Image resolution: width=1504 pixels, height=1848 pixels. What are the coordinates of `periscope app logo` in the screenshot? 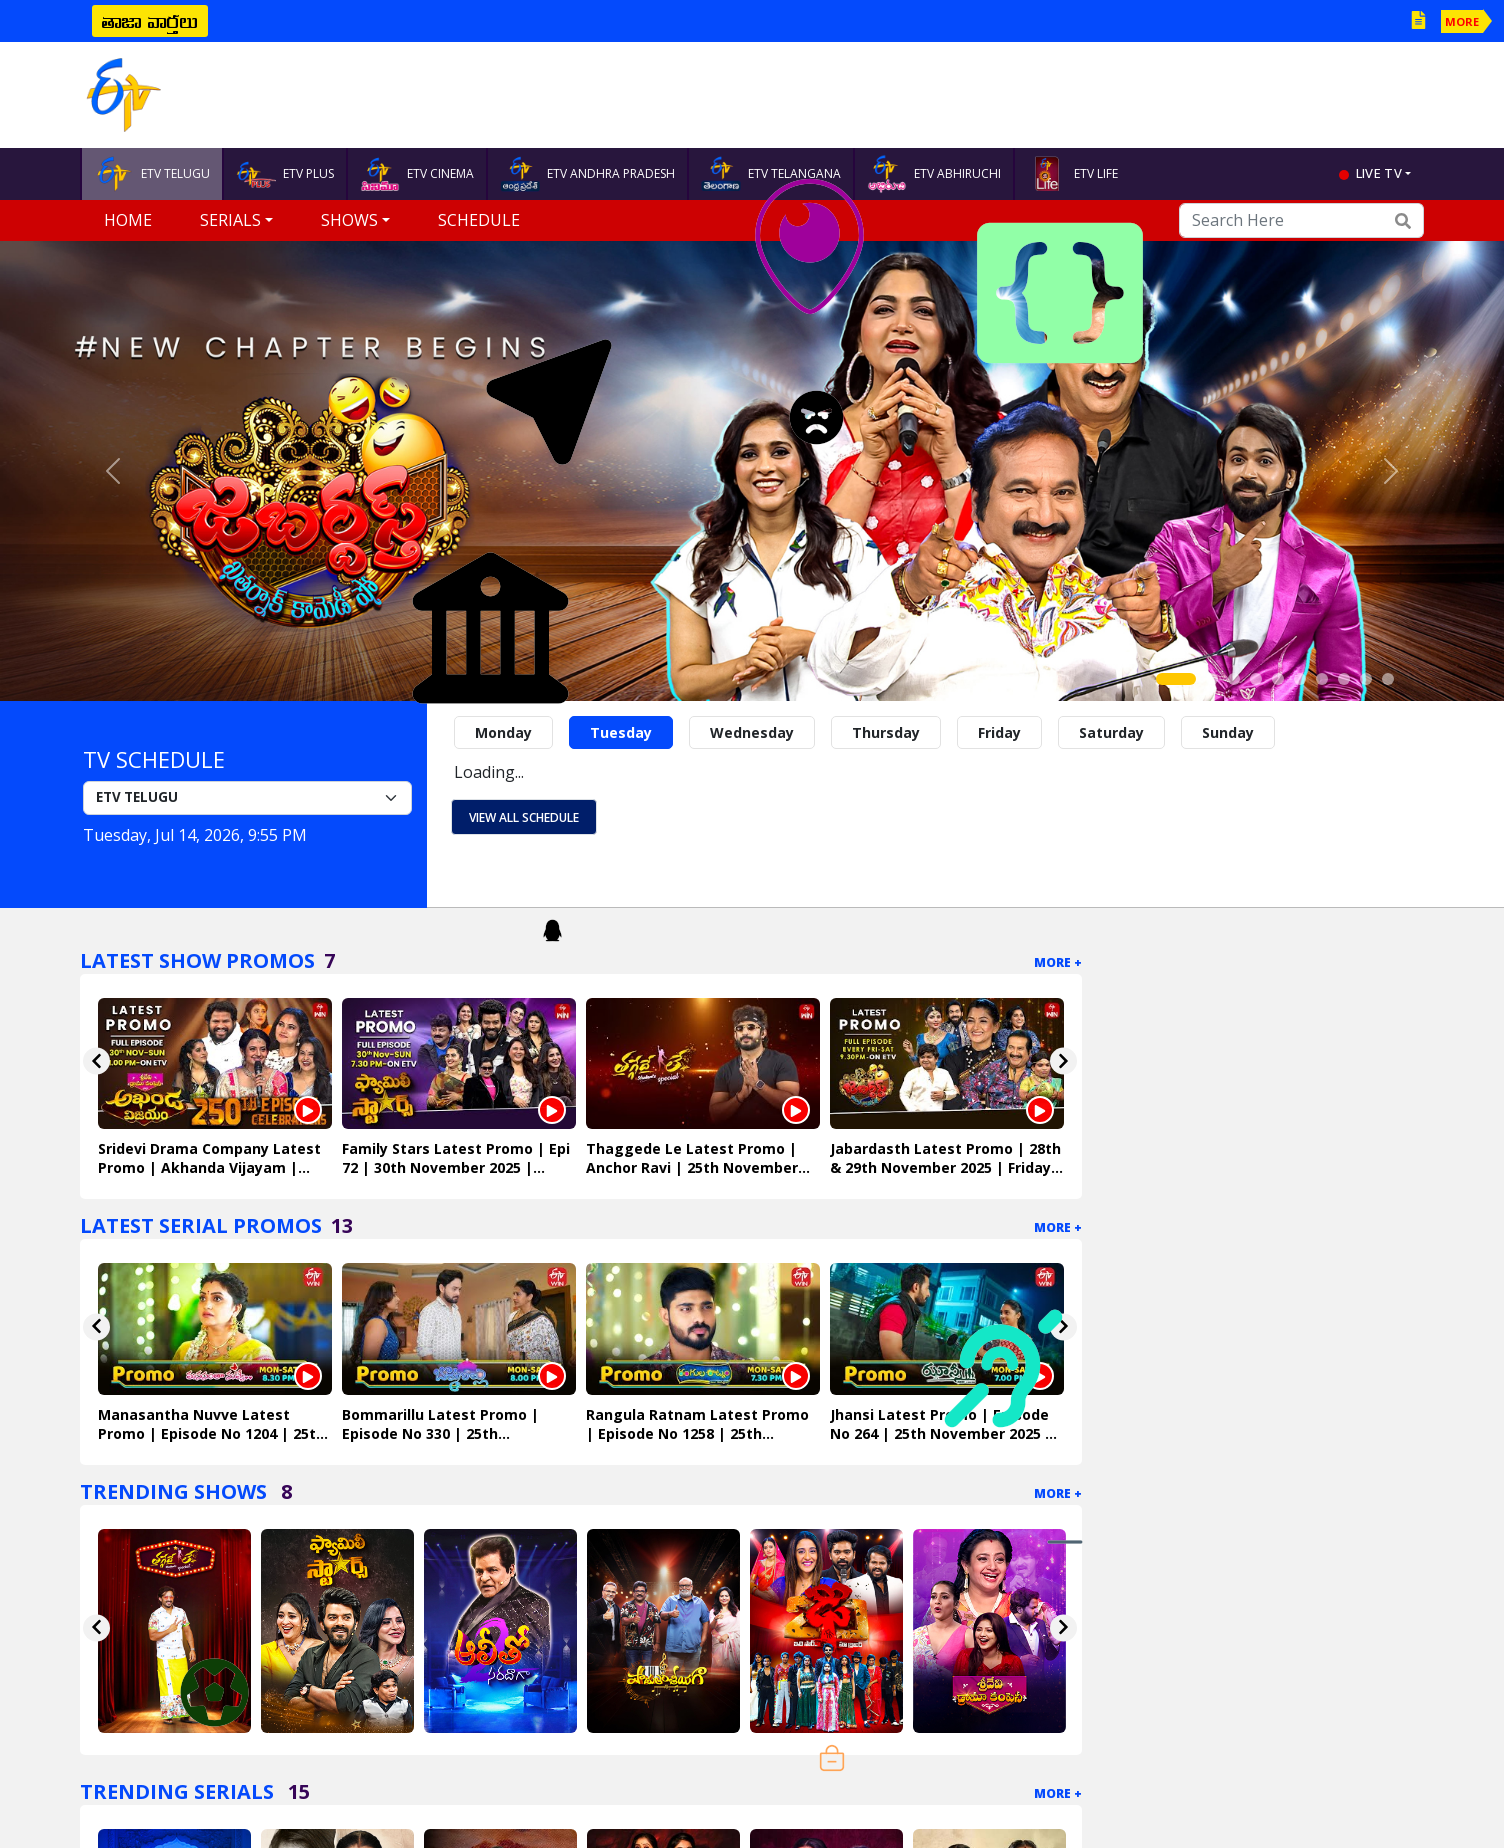 It's located at (809, 246).